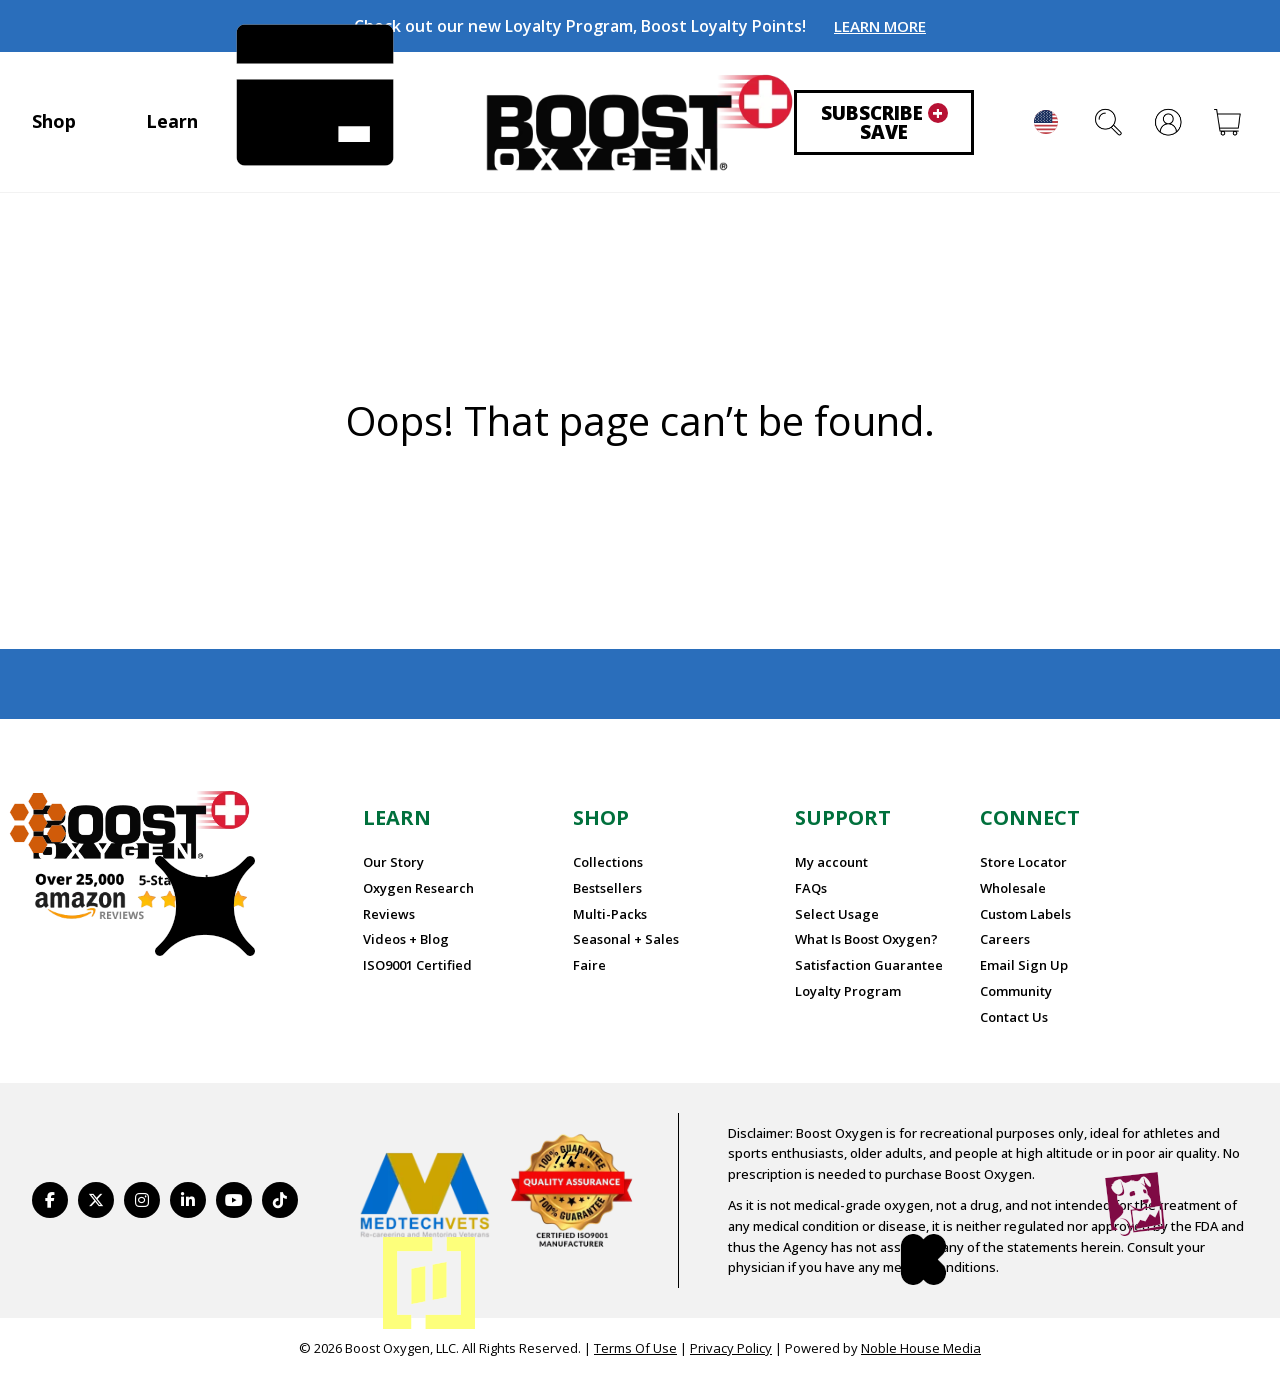 Image resolution: width=1280 pixels, height=1379 pixels. I want to click on open Kickstarter app, so click(923, 1259).